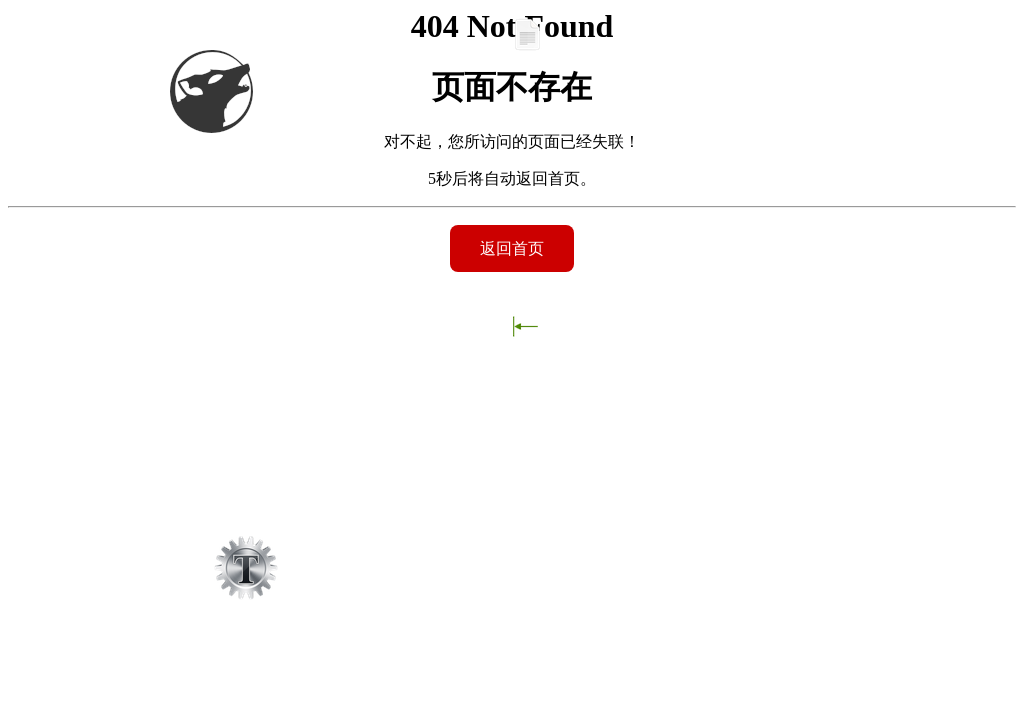  I want to click on access text behavior settings in iMovie, so click(246, 568).